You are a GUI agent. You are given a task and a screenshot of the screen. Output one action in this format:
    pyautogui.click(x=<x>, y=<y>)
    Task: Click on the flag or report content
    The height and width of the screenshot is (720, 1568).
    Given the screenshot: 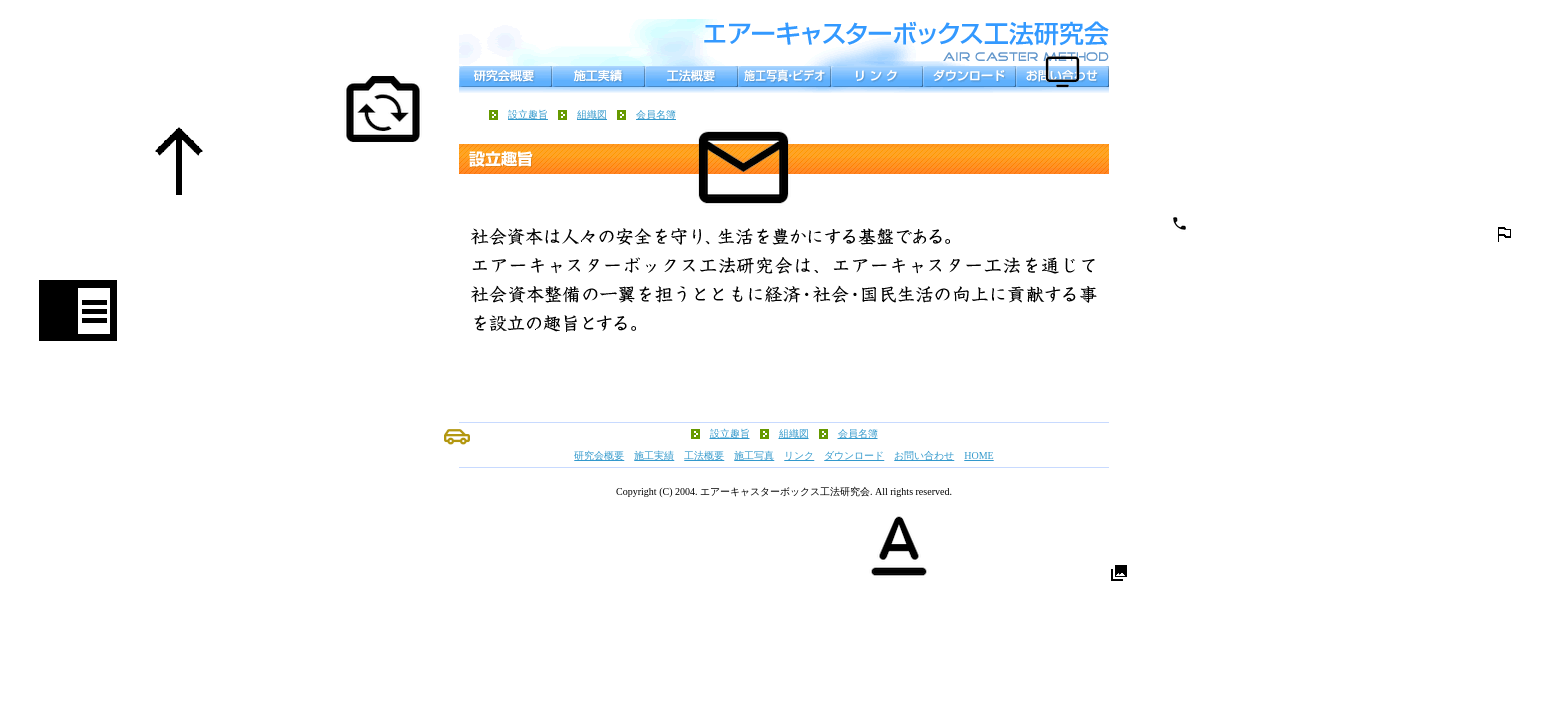 What is the action you would take?
    pyautogui.click(x=1504, y=234)
    